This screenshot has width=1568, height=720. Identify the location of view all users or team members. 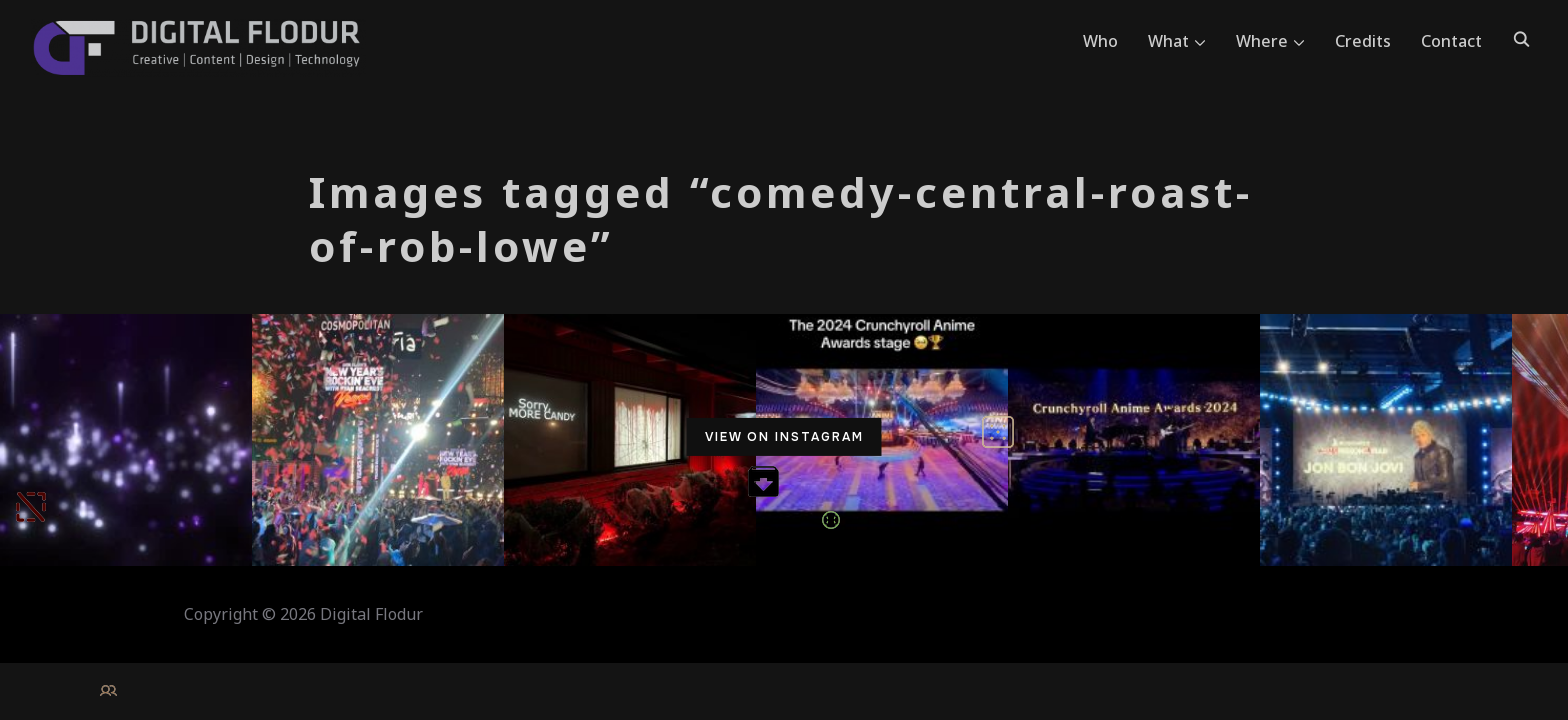
(108, 690).